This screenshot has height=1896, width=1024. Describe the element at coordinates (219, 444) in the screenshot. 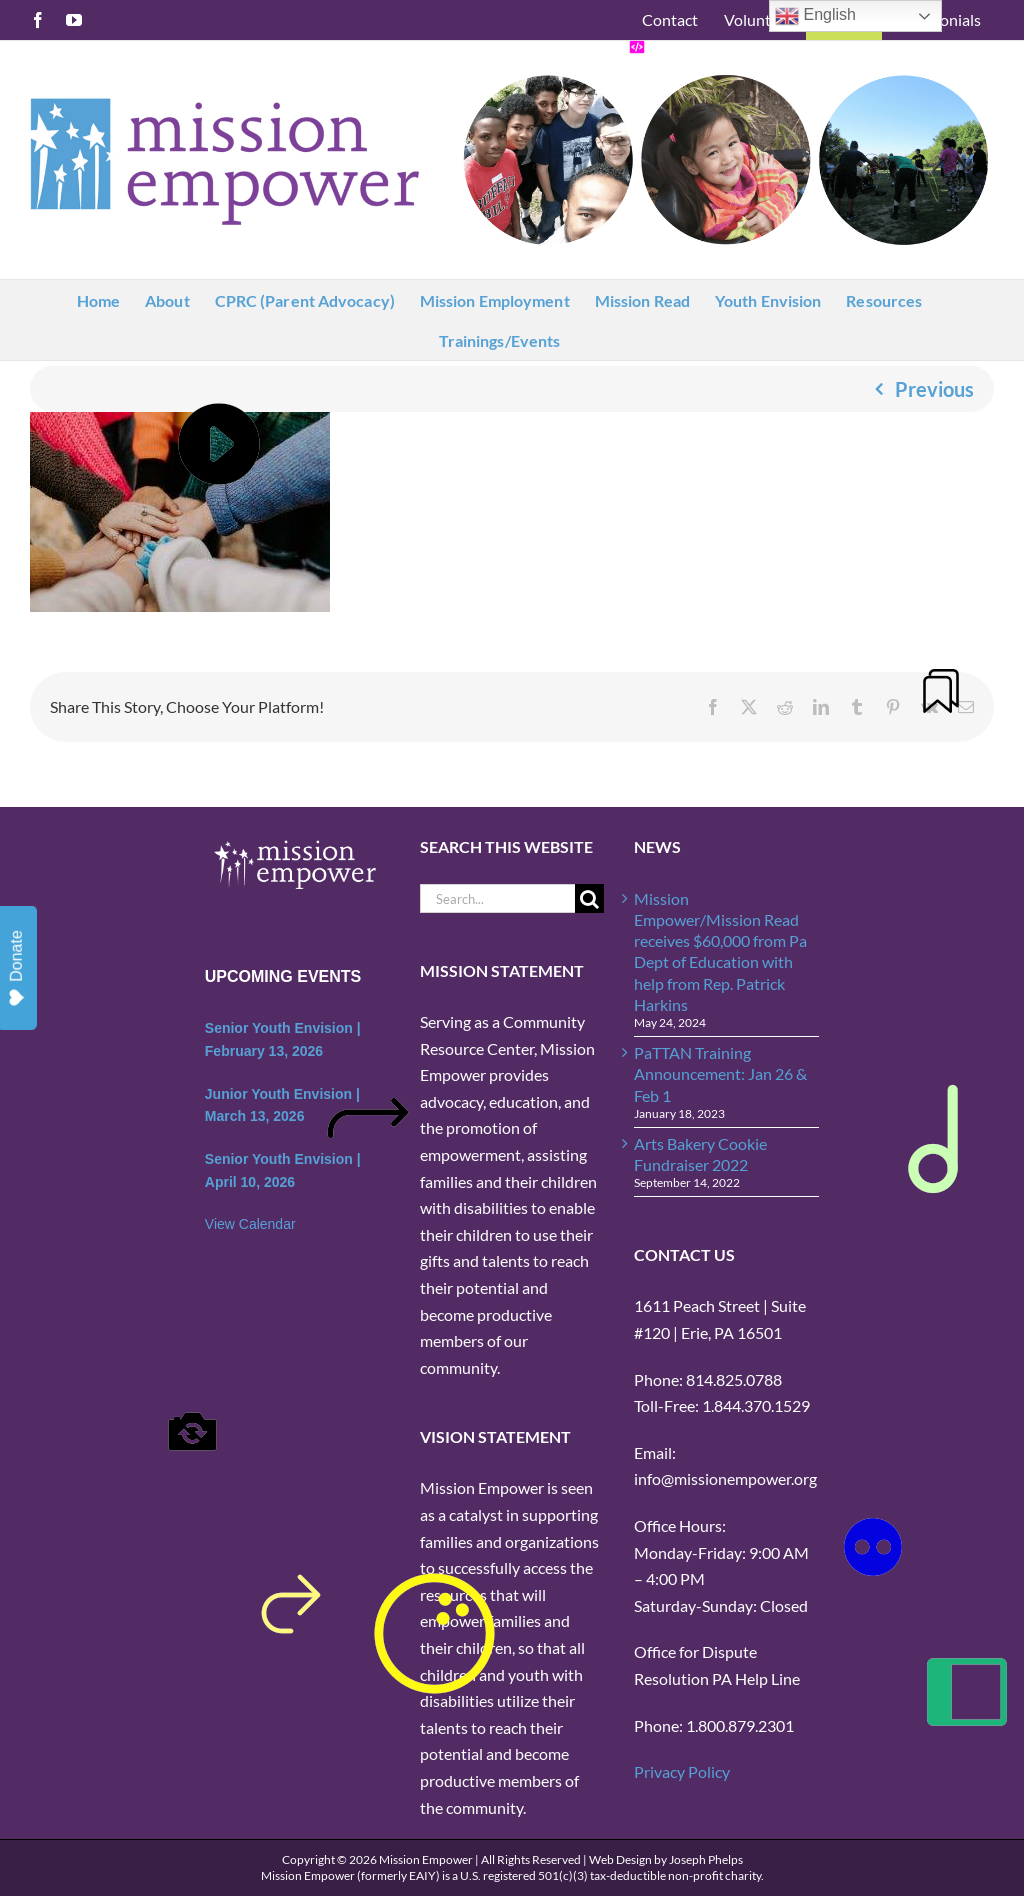

I see `play media or video content` at that location.